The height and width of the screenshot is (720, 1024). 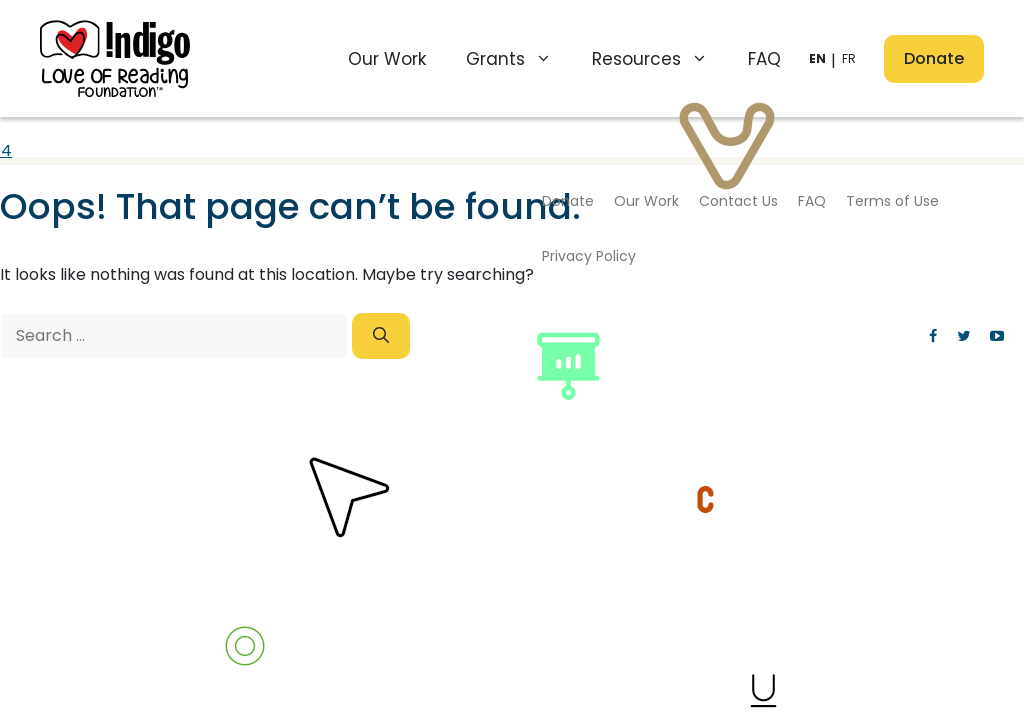 What do you see at coordinates (568, 361) in the screenshot?
I see `view presentation with charts` at bounding box center [568, 361].